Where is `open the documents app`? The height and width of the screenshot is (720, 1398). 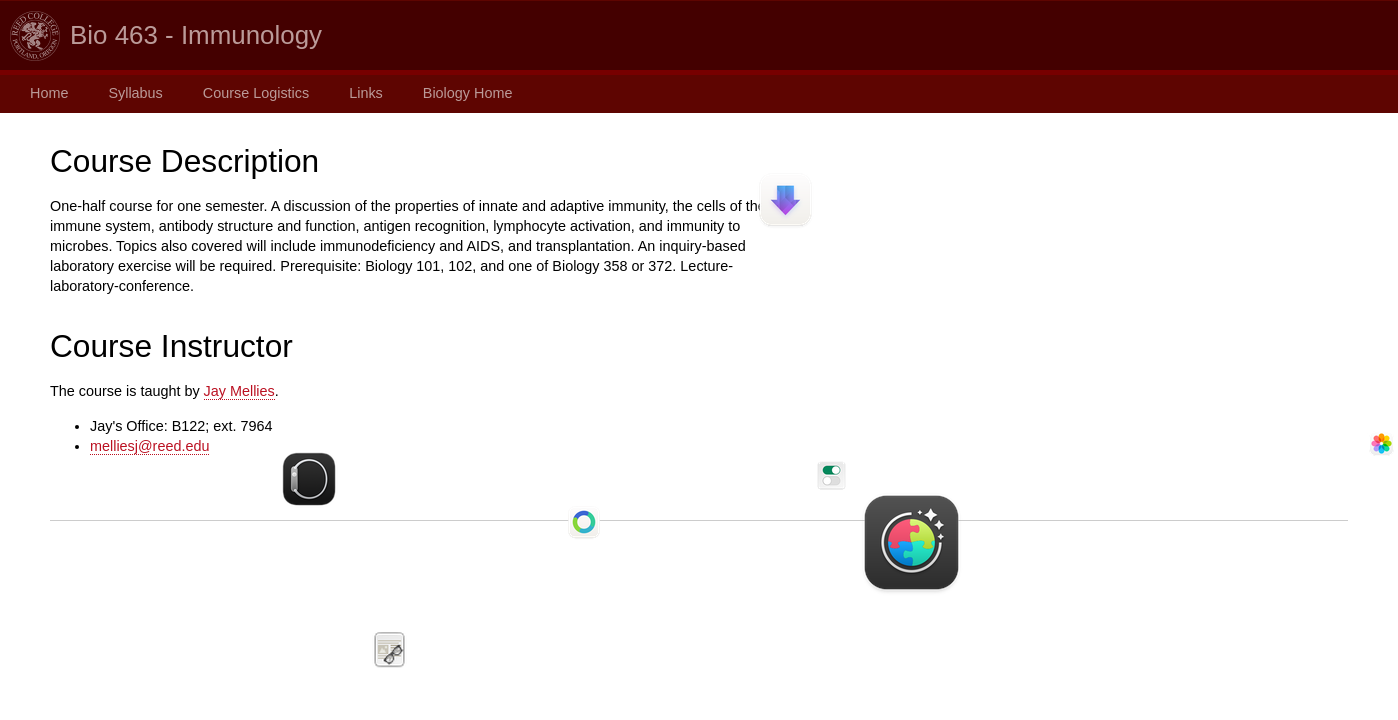 open the documents app is located at coordinates (389, 649).